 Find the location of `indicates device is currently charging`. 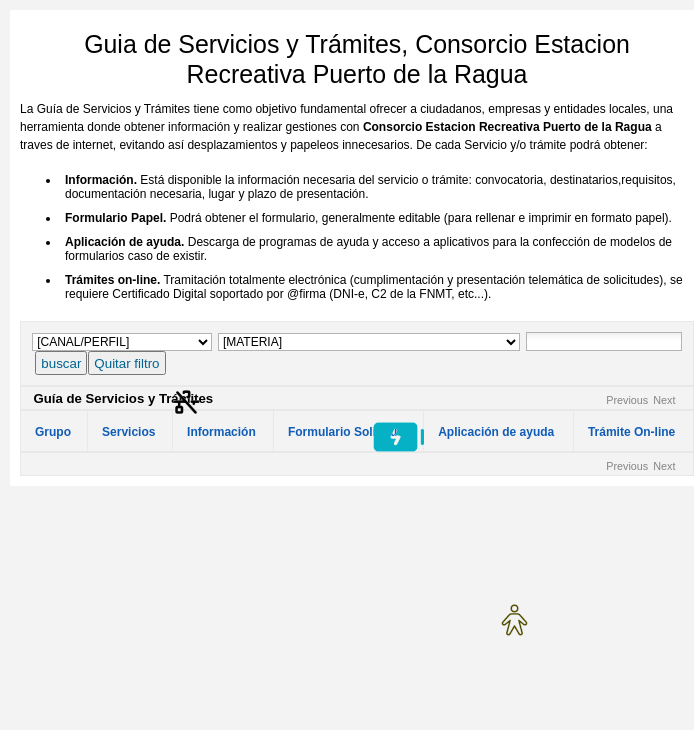

indicates device is currently charging is located at coordinates (398, 437).